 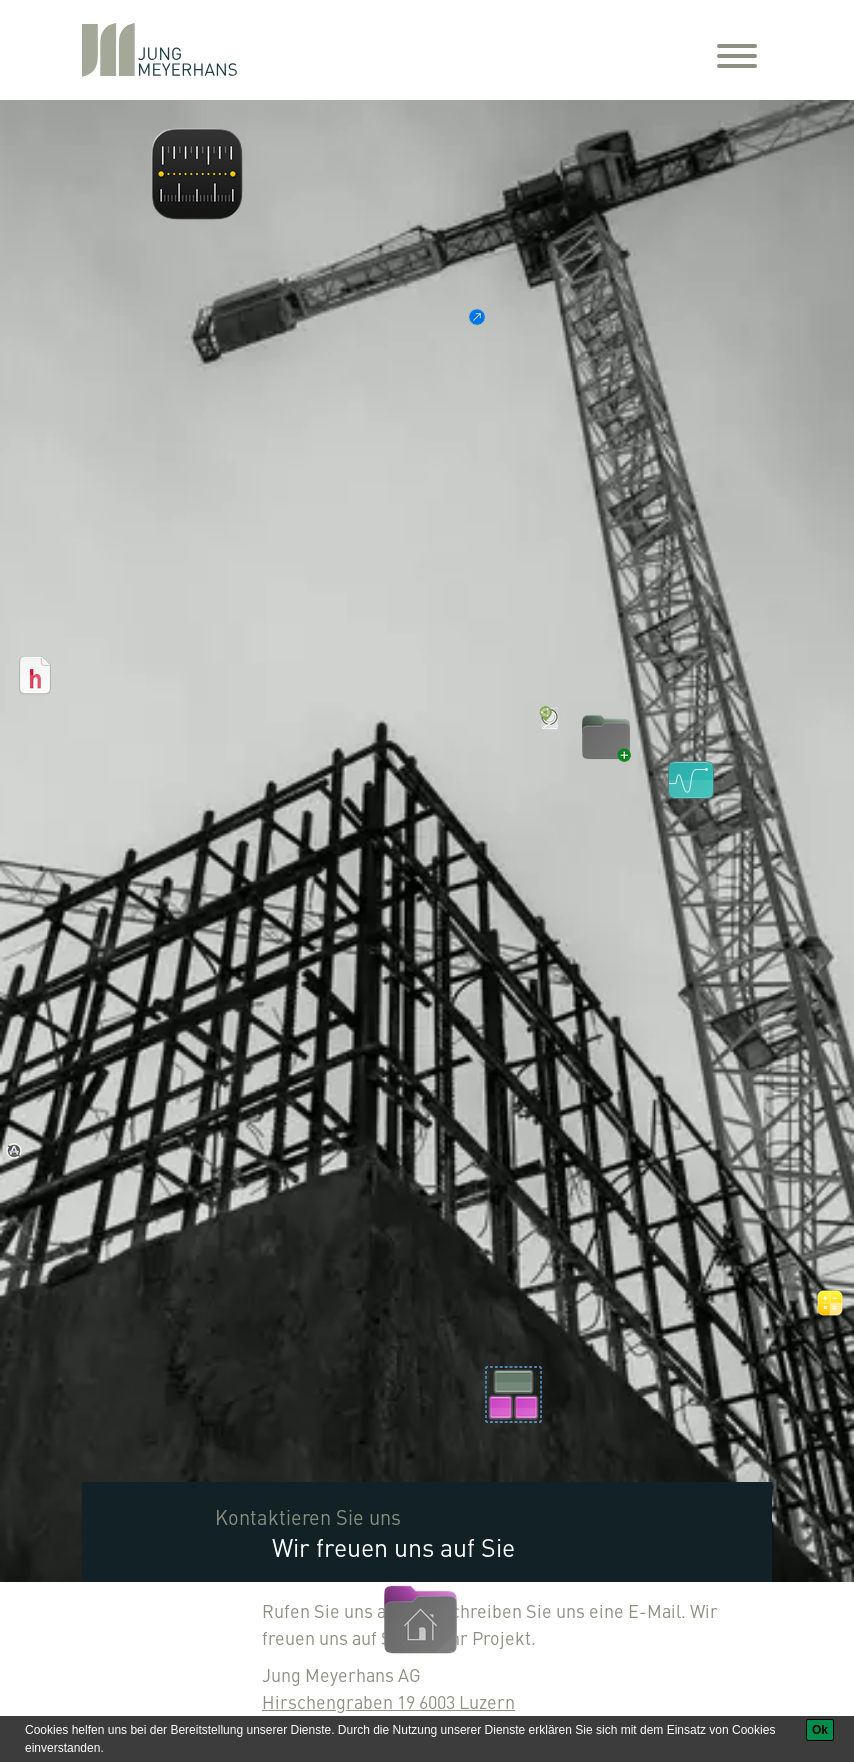 I want to click on launch ubuntu installer application, so click(x=549, y=718).